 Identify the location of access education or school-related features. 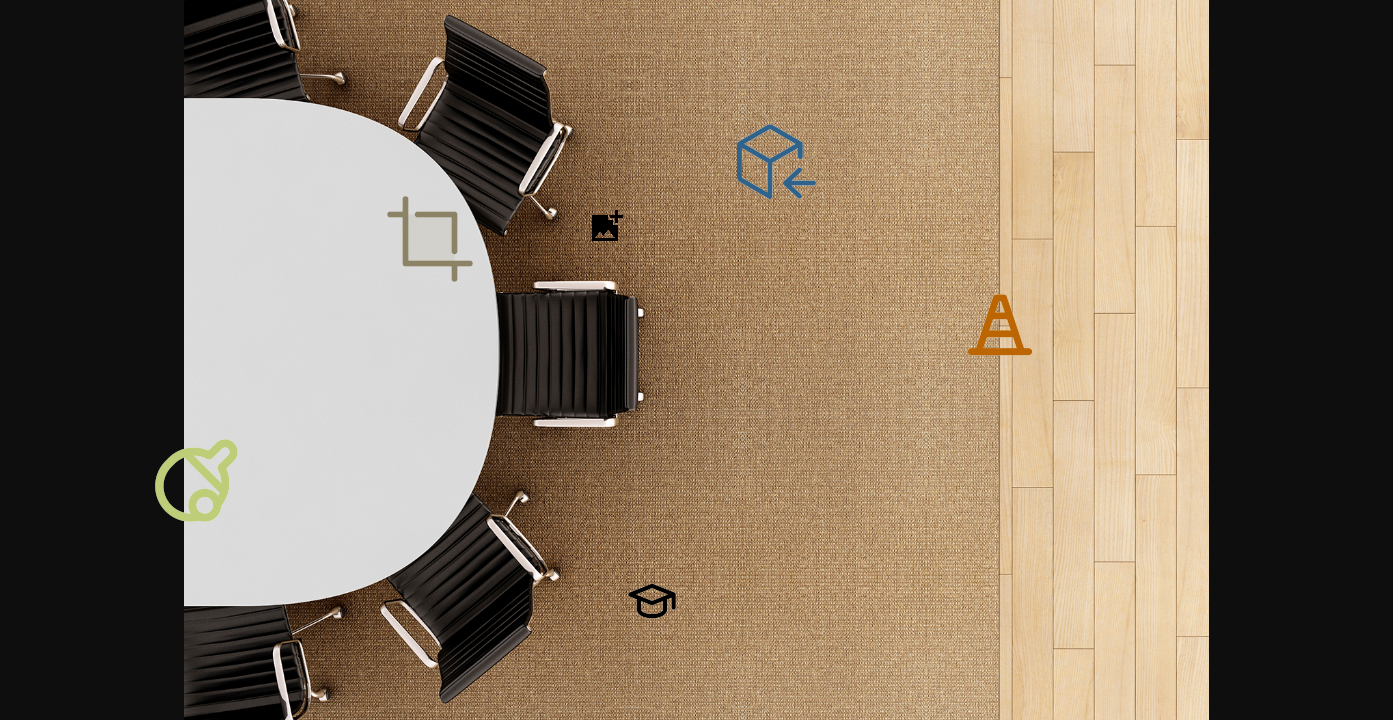
(652, 601).